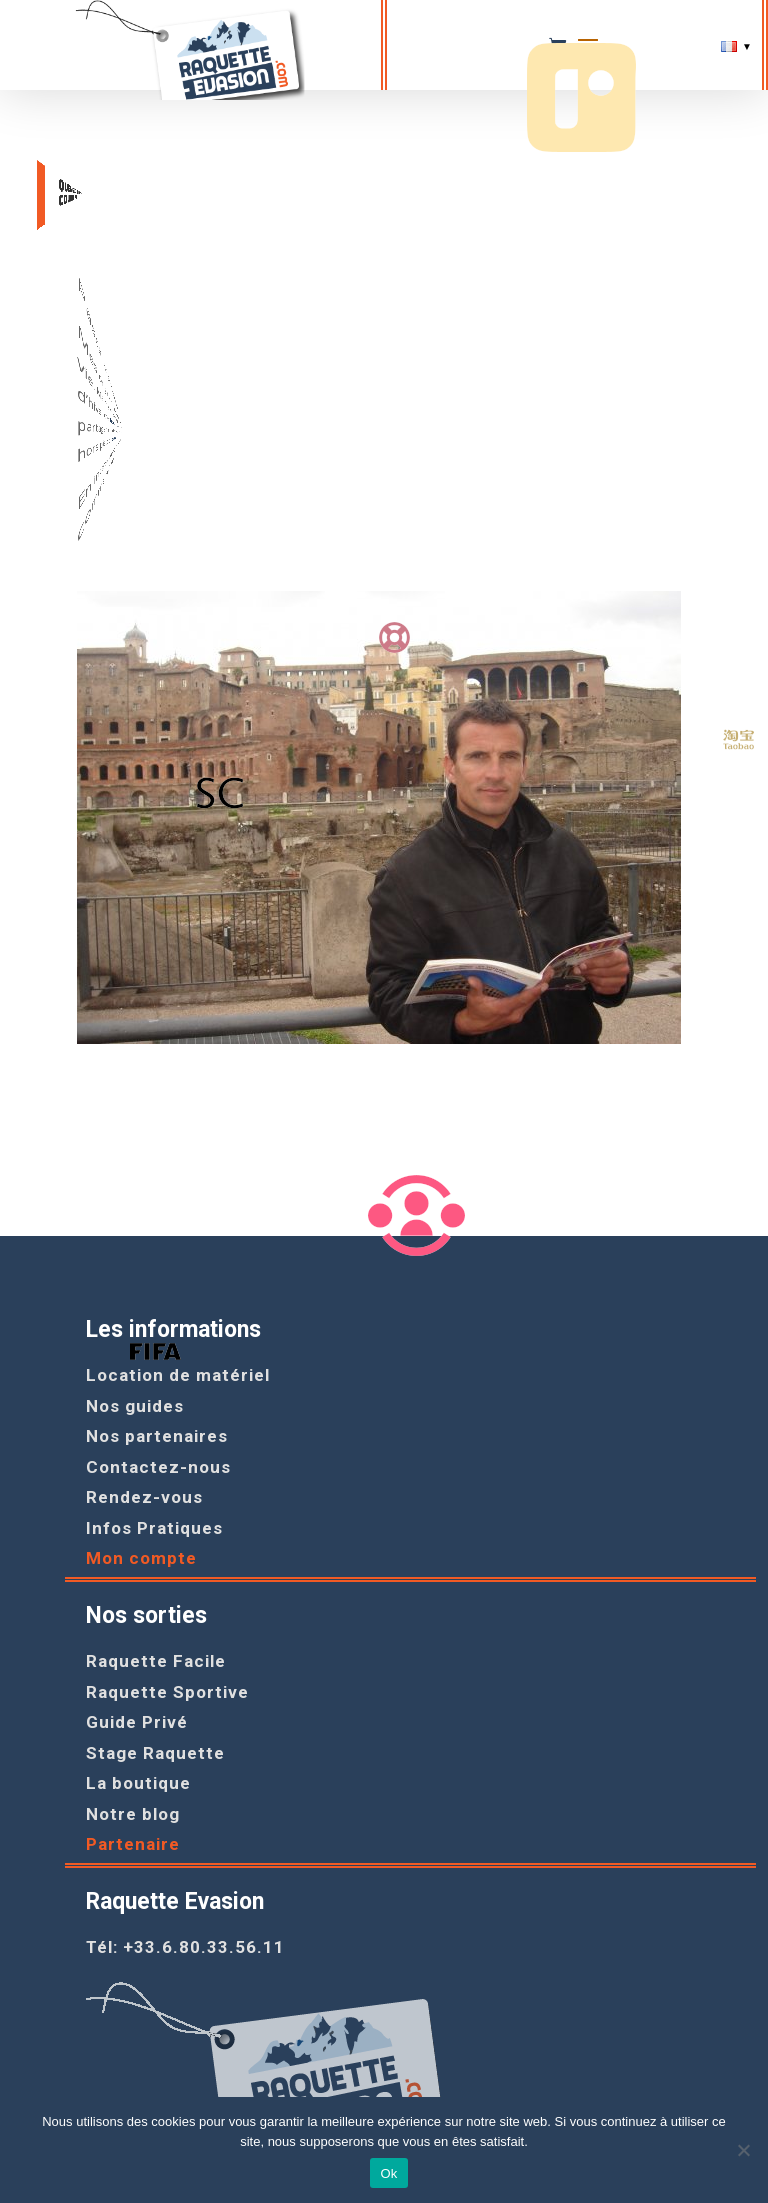 The image size is (768, 2203). Describe the element at coordinates (394, 637) in the screenshot. I see `access help or support center` at that location.